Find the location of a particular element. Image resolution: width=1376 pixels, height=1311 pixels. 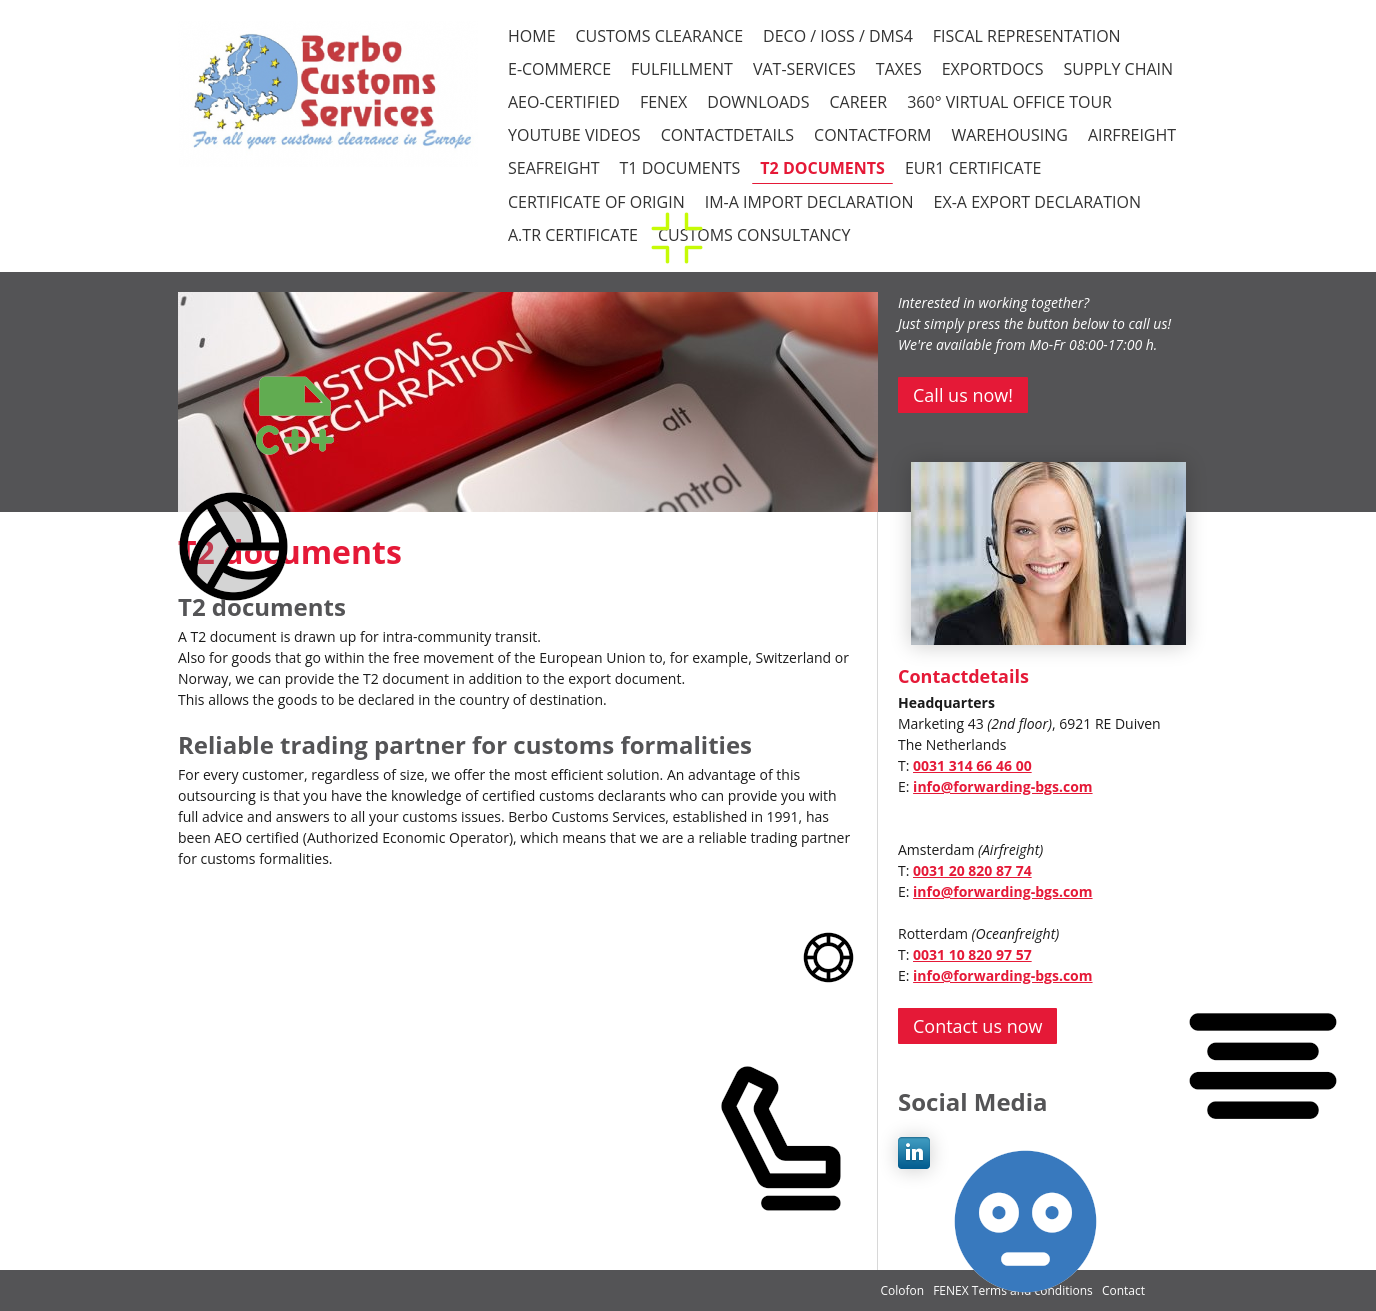

flushed or surprised reaction emoji is located at coordinates (1025, 1221).